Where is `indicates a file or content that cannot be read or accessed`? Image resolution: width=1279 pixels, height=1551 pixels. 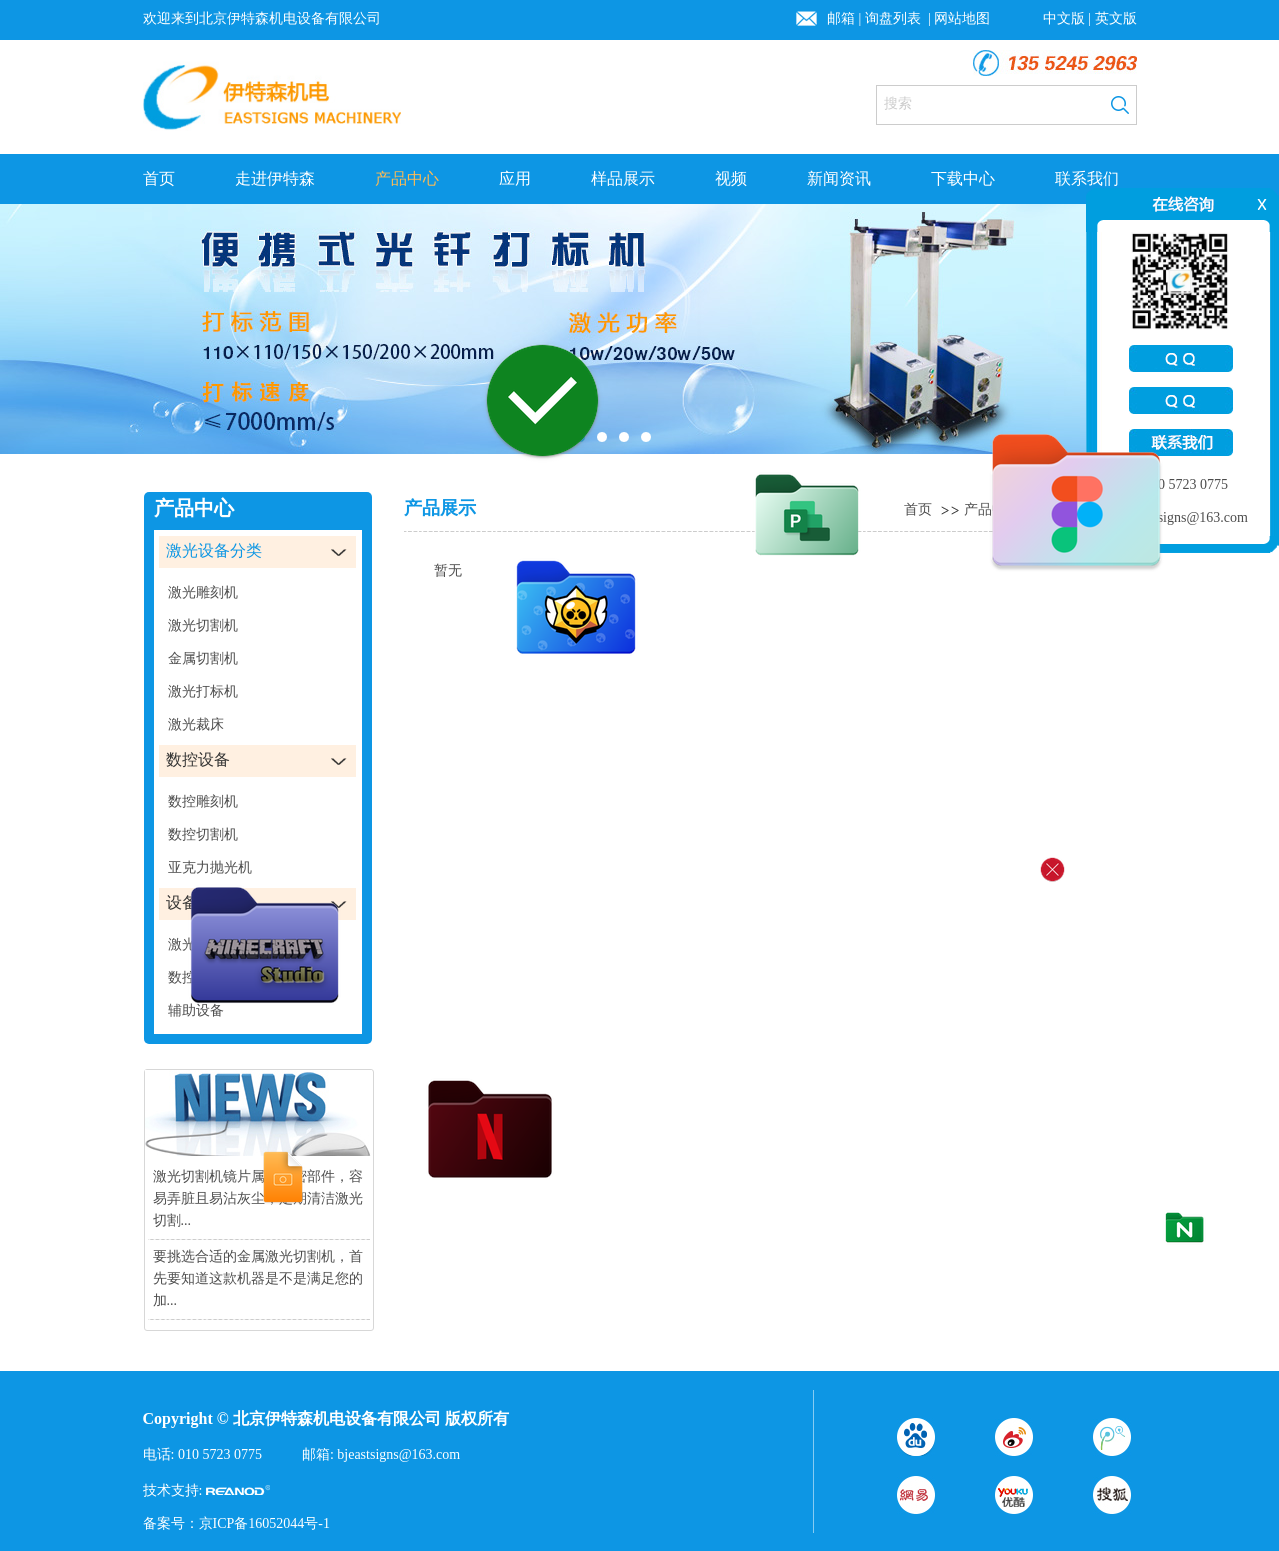
indicates a file or content that cannot be read or accessed is located at coordinates (1052, 869).